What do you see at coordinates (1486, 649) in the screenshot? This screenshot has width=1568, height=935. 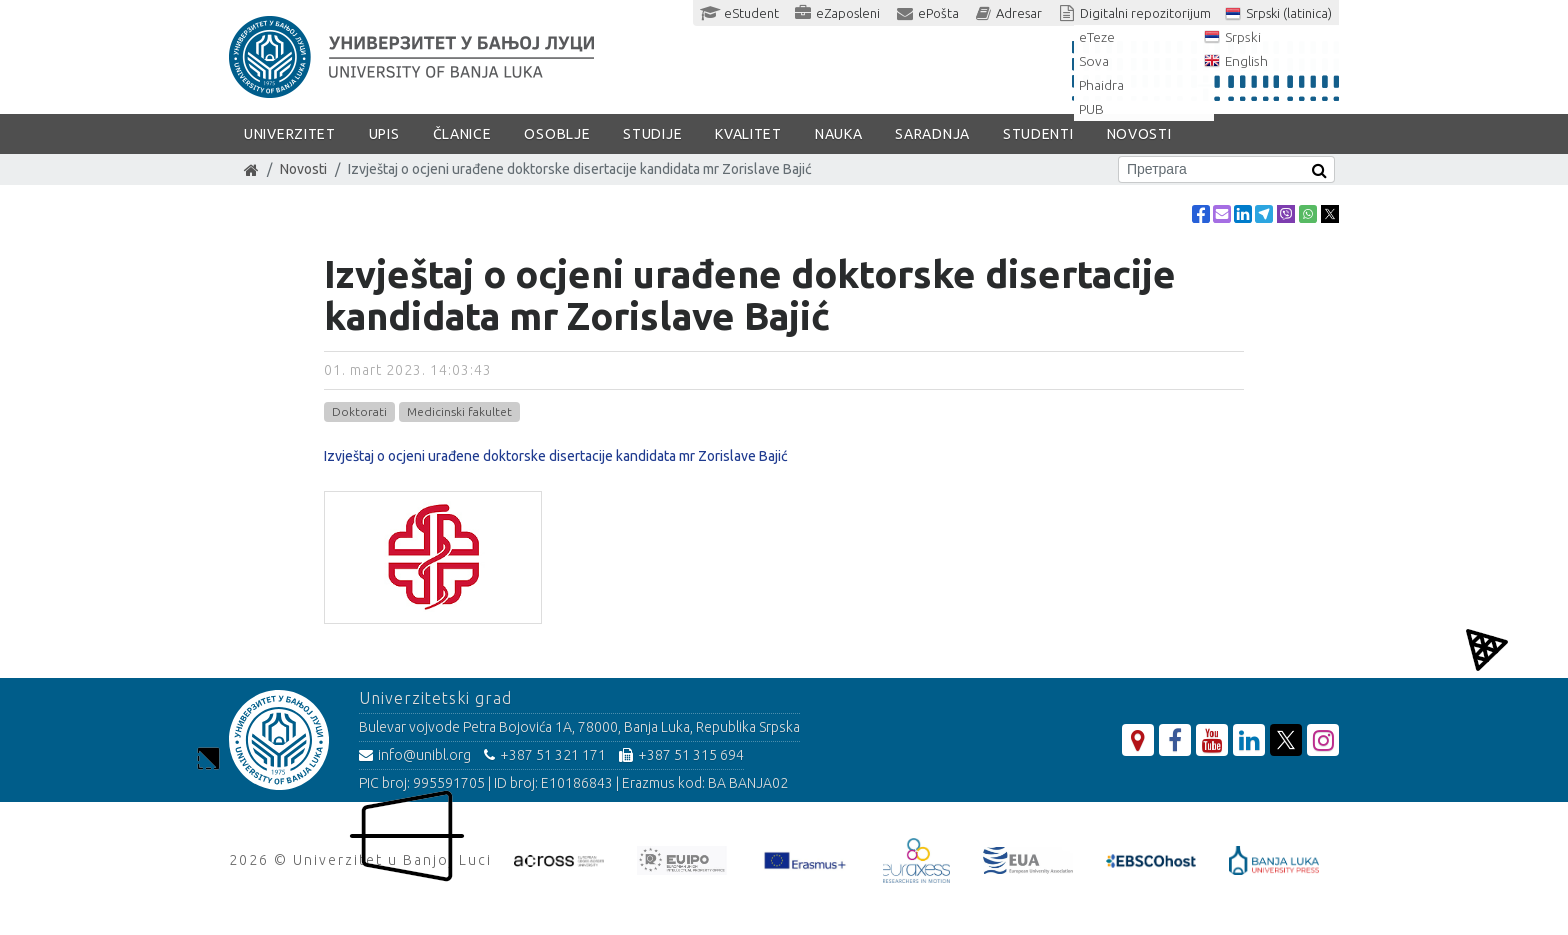 I see `three.js library or 3D graphics project` at bounding box center [1486, 649].